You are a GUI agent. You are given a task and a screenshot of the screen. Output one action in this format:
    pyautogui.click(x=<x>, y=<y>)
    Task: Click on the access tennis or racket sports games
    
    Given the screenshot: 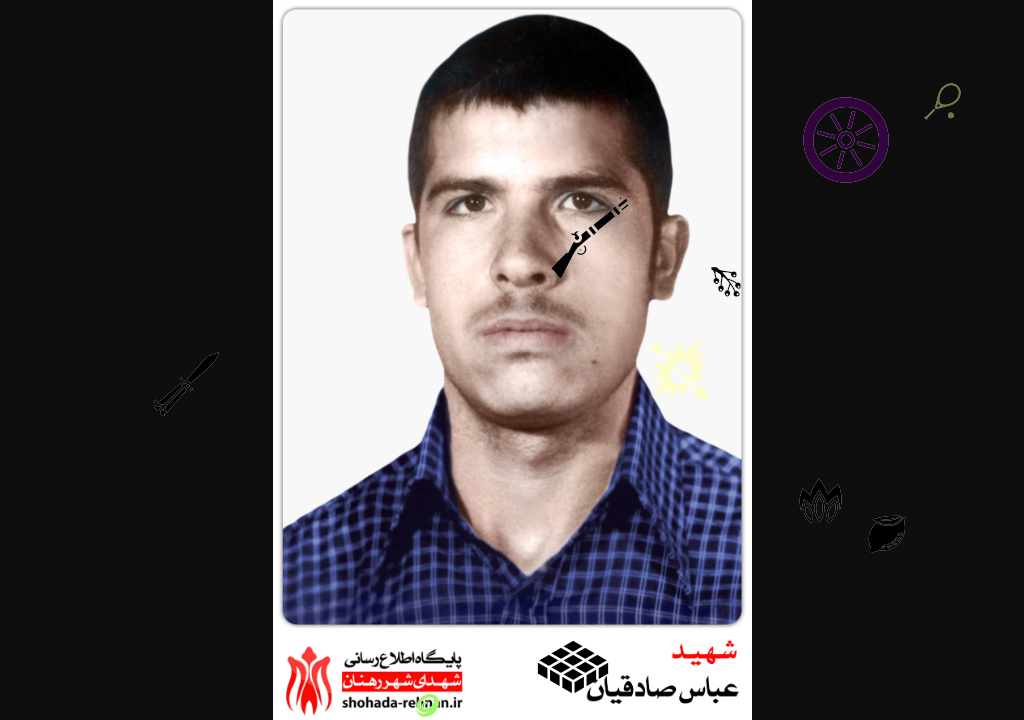 What is the action you would take?
    pyautogui.click(x=942, y=101)
    